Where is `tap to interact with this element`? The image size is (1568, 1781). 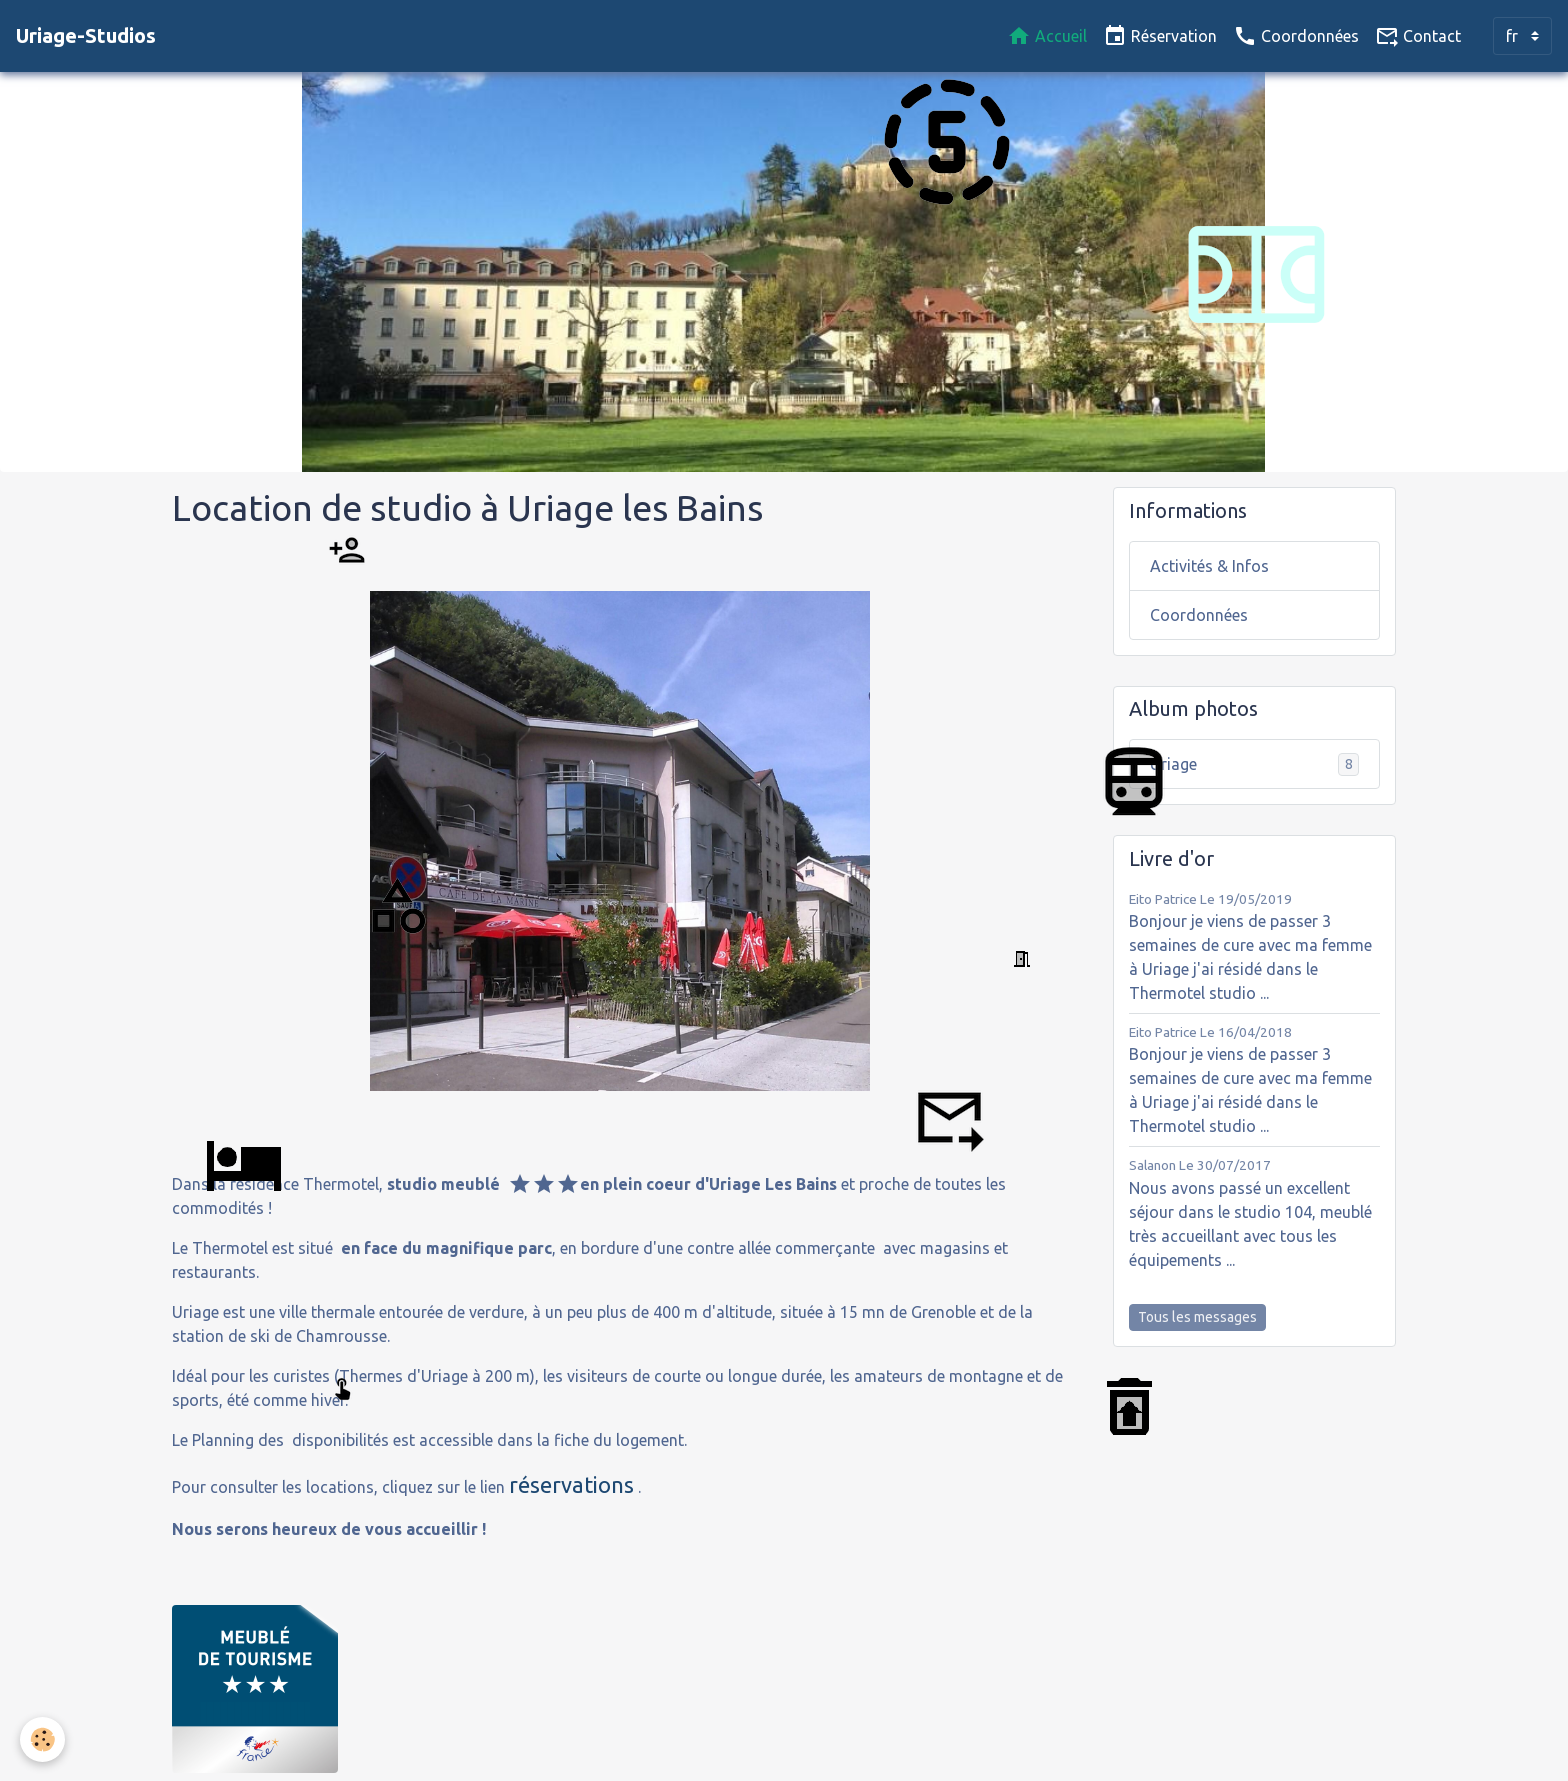 tap to interact with this element is located at coordinates (342, 1389).